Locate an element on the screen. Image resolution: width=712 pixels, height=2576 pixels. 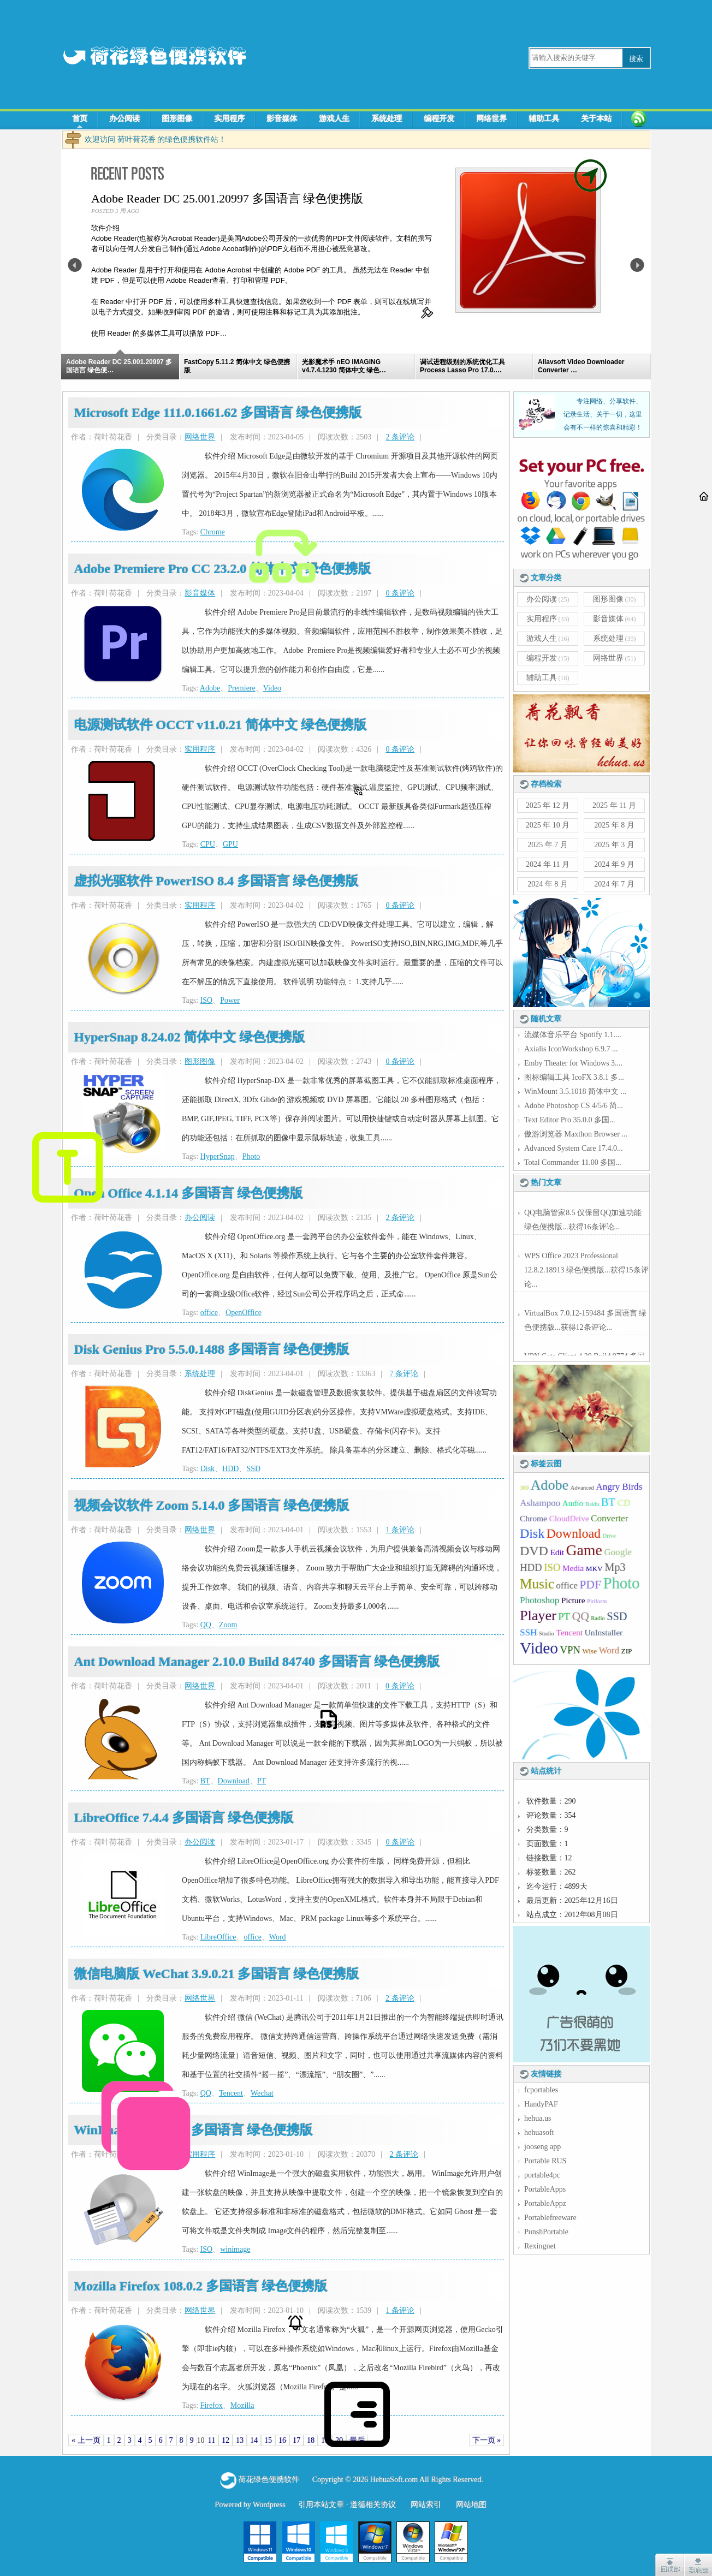
indicates new notifications or alerts is located at coordinates (295, 2323).